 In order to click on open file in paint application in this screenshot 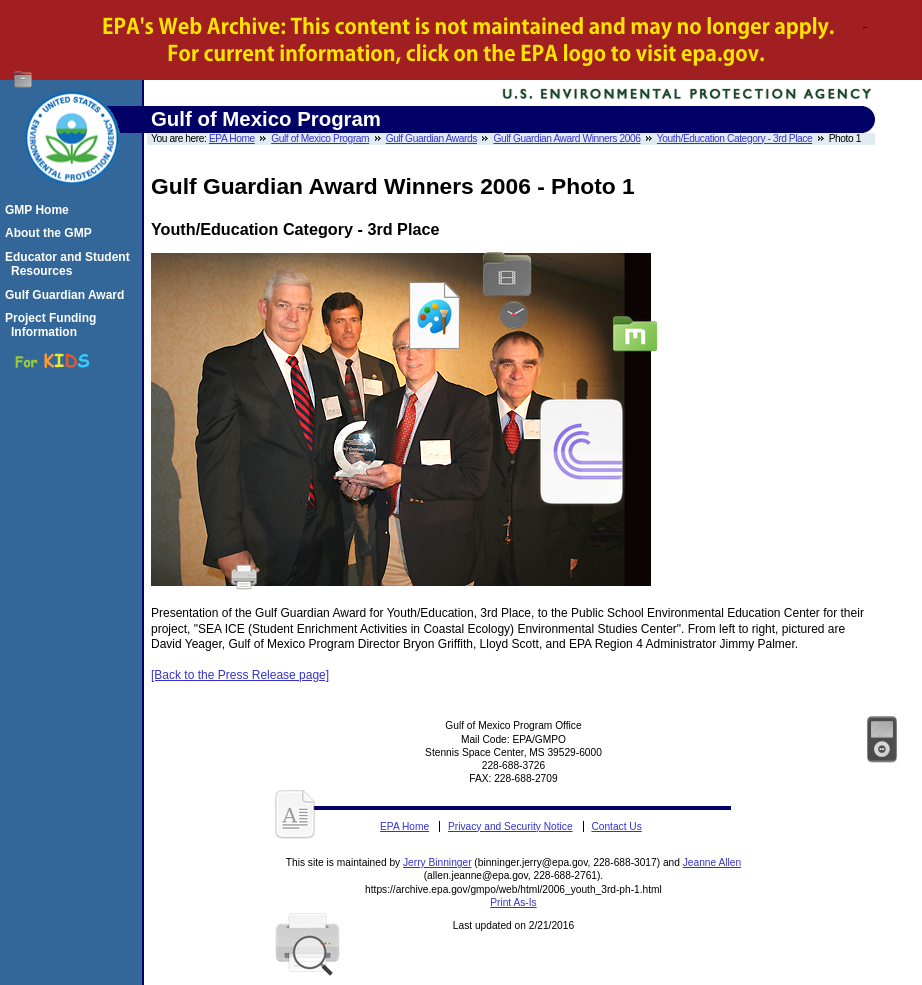, I will do `click(434, 315)`.